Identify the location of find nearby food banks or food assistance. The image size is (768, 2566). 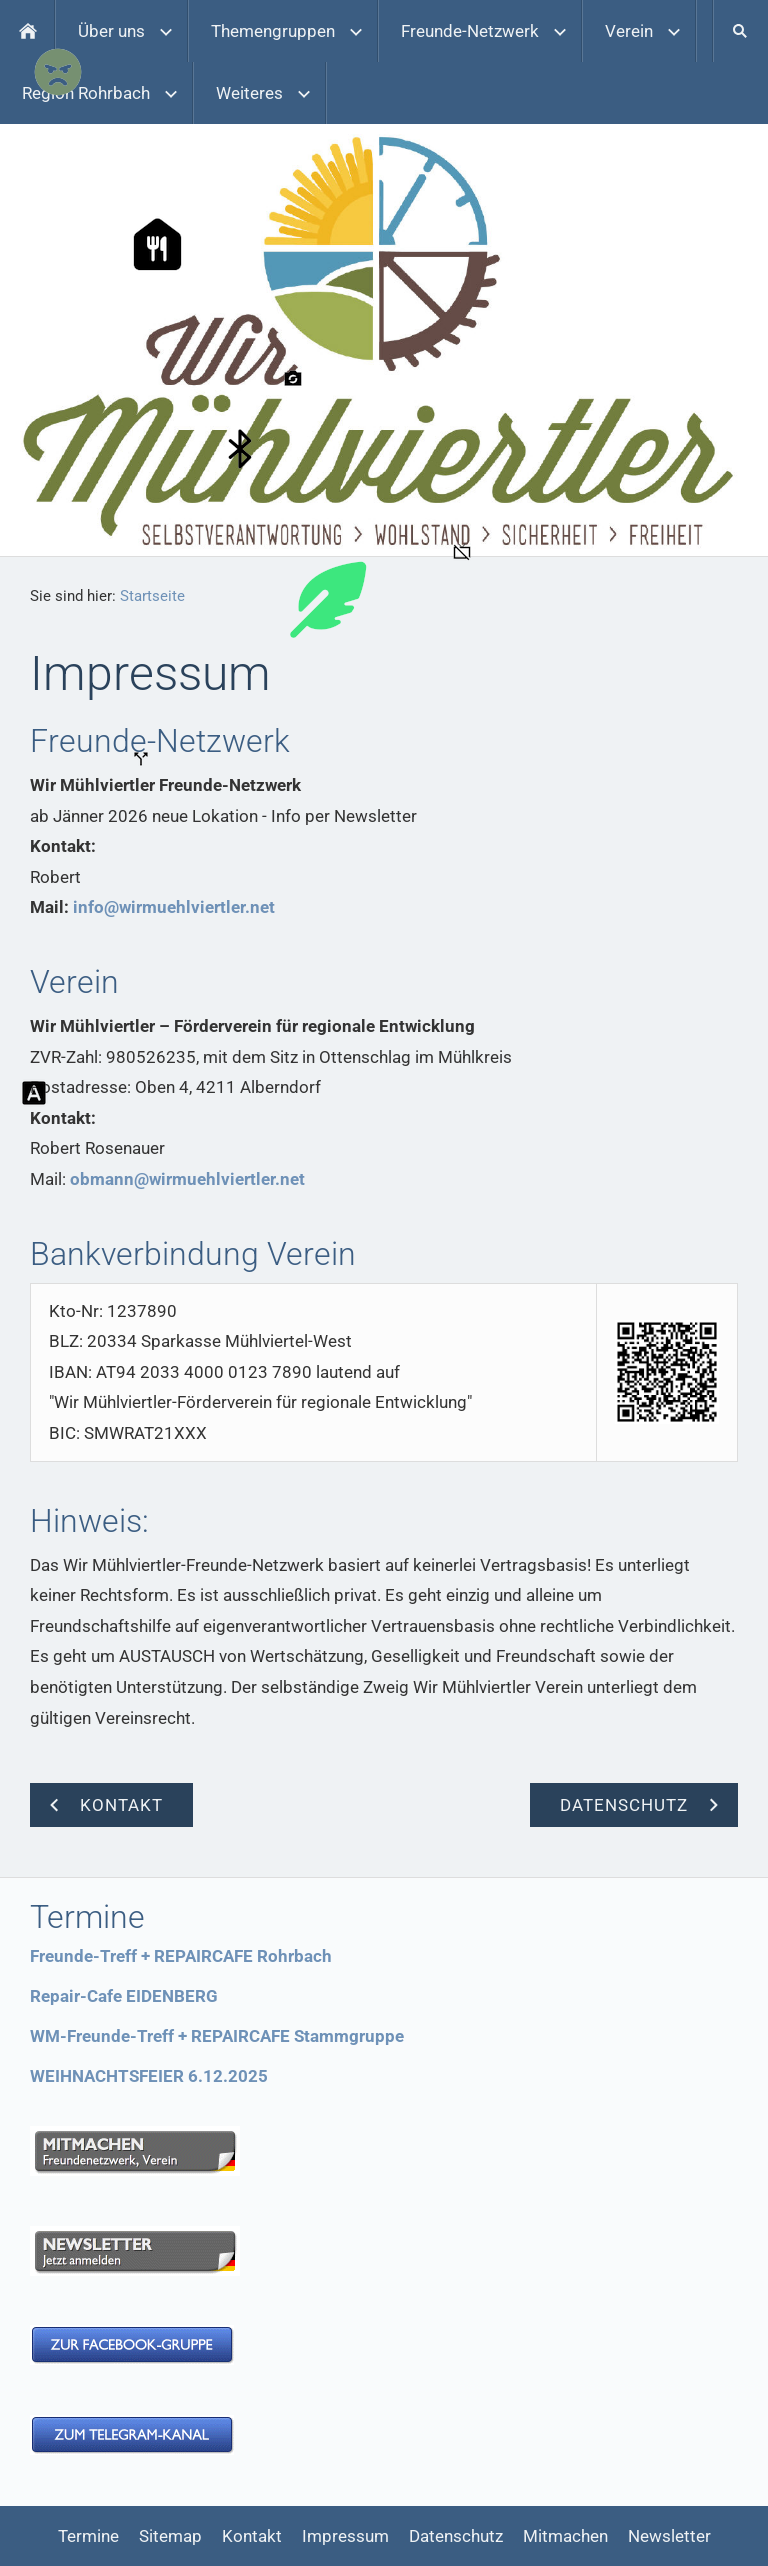
(157, 243).